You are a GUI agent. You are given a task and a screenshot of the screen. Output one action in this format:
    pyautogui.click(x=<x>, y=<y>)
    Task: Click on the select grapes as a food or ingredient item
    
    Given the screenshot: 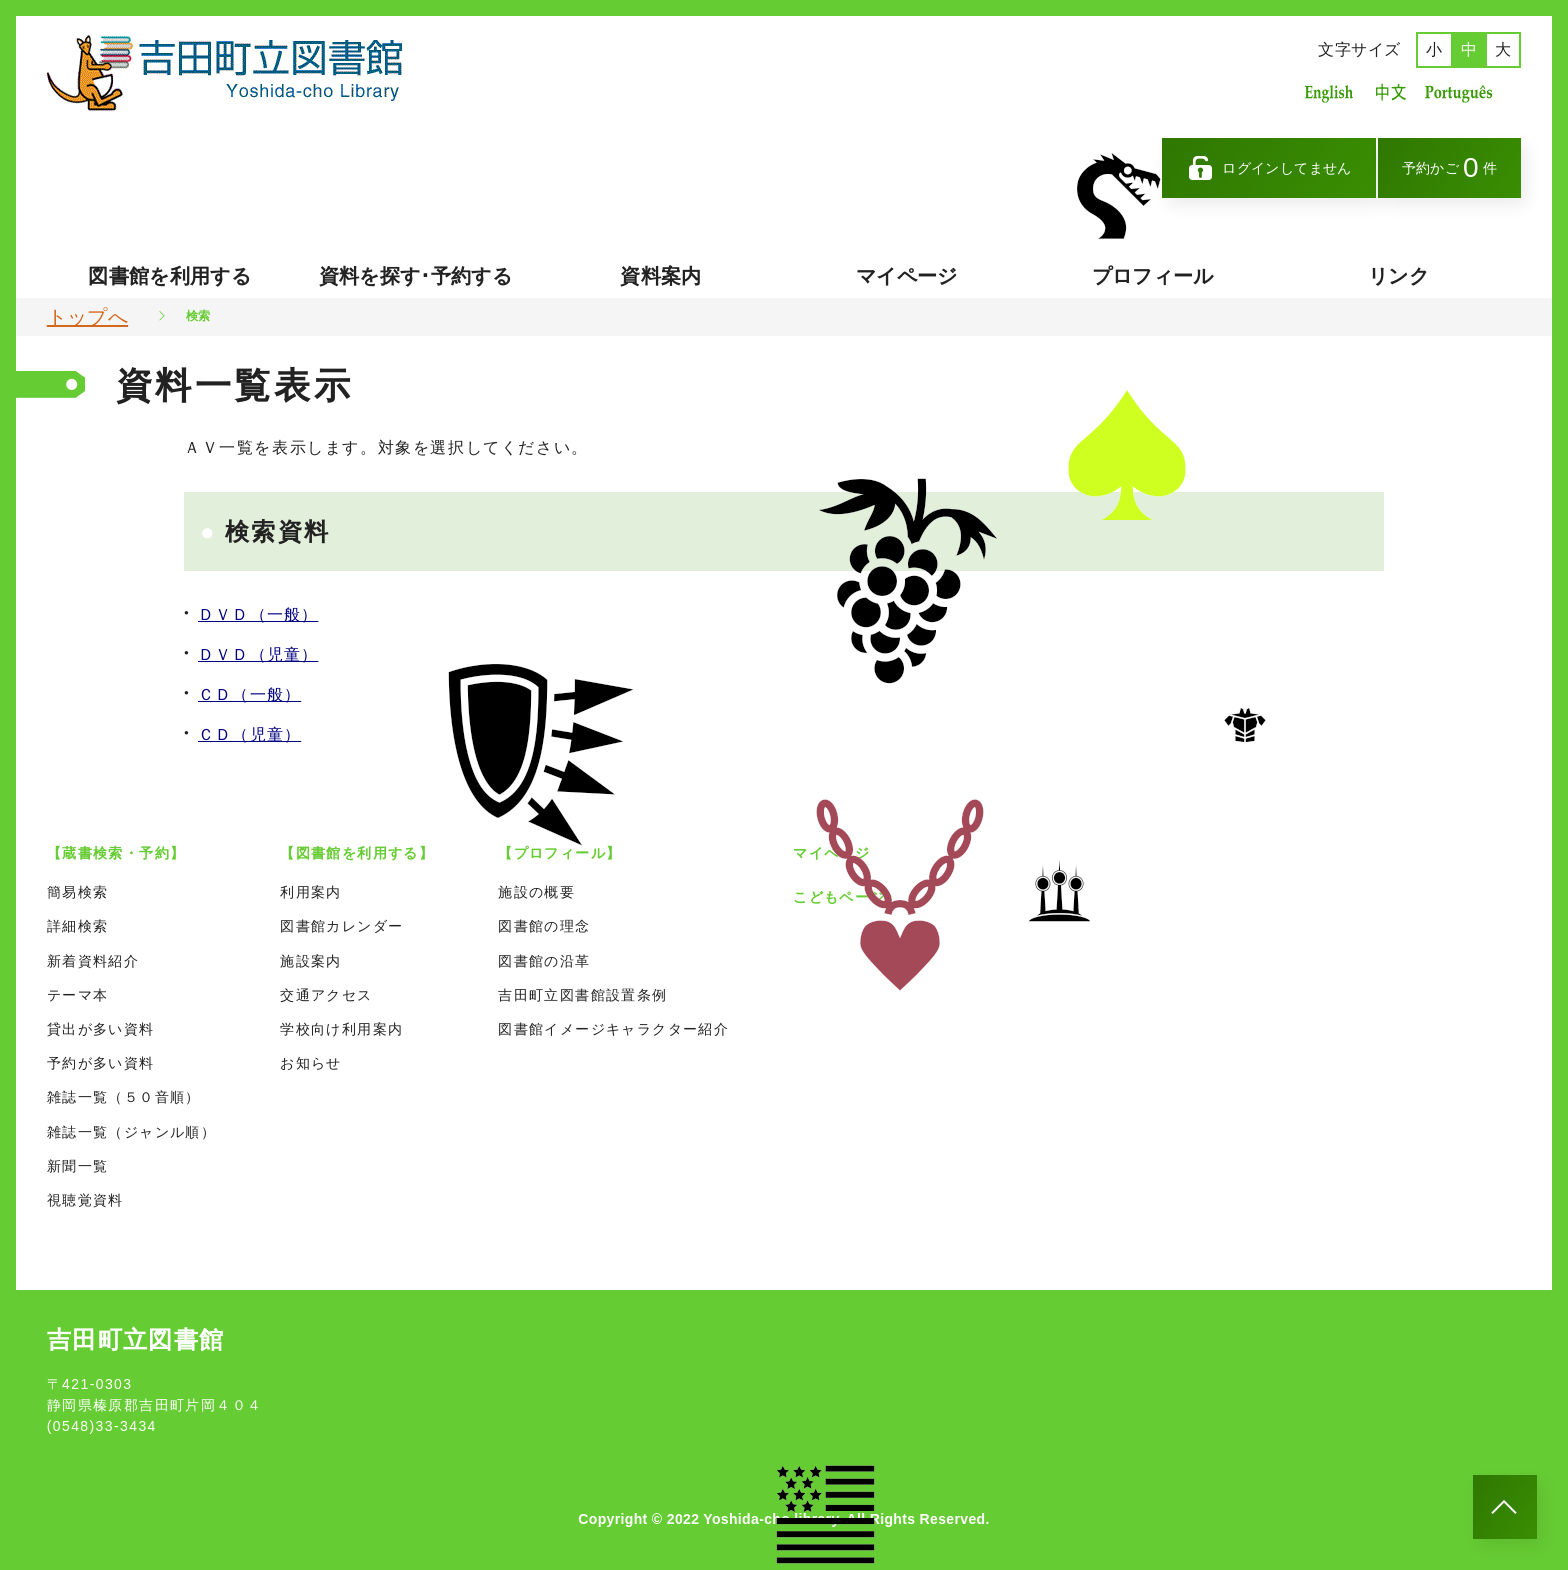 What is the action you would take?
    pyautogui.click(x=908, y=581)
    